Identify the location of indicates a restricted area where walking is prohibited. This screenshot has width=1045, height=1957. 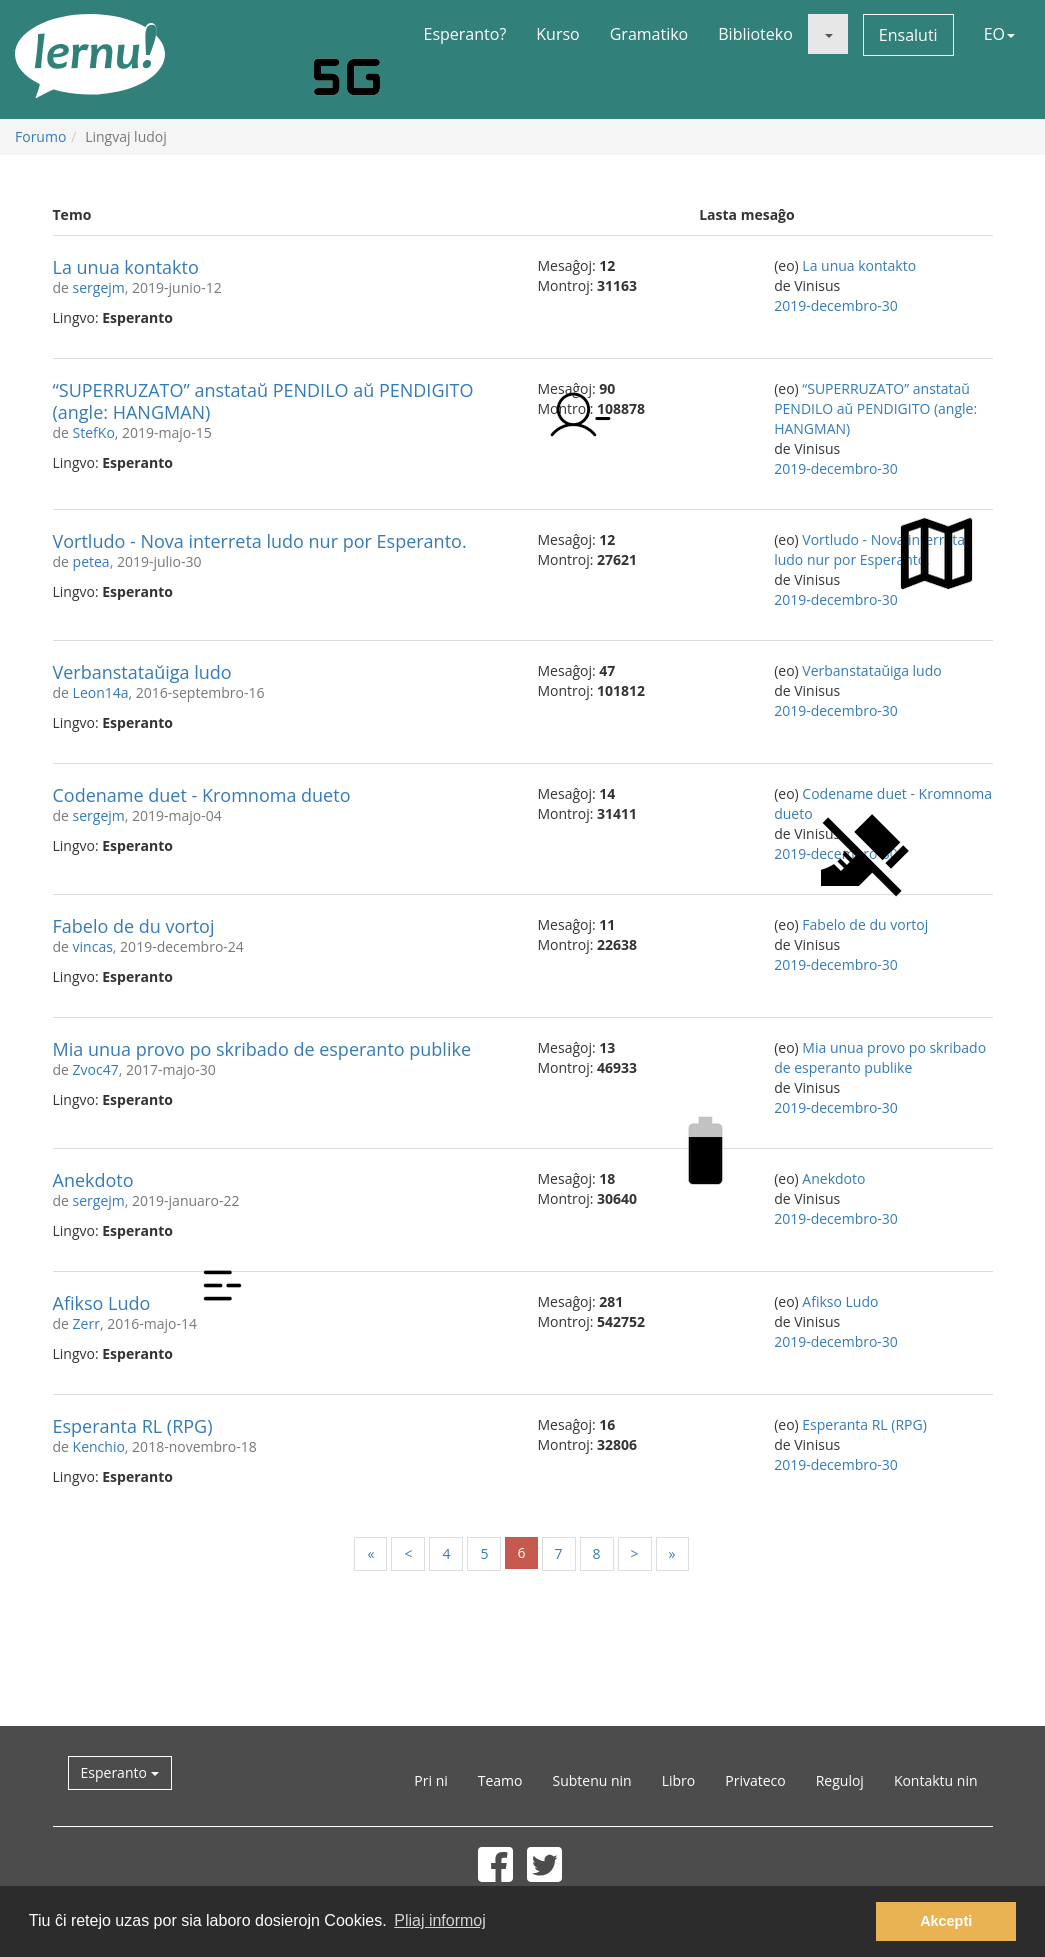
(865, 854).